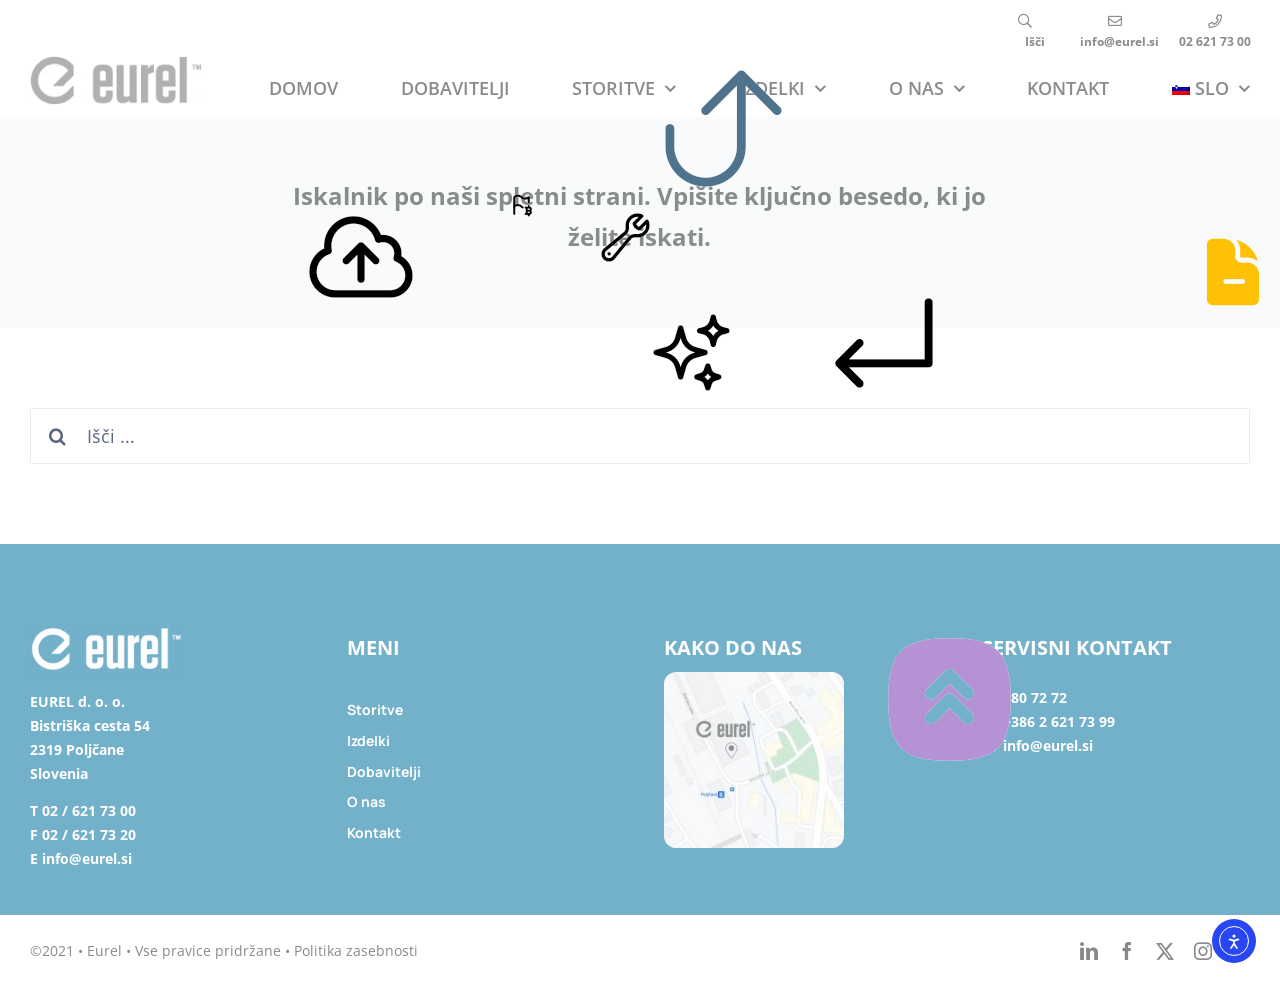  What do you see at coordinates (691, 352) in the screenshot?
I see `indicates new or AI-generated content` at bounding box center [691, 352].